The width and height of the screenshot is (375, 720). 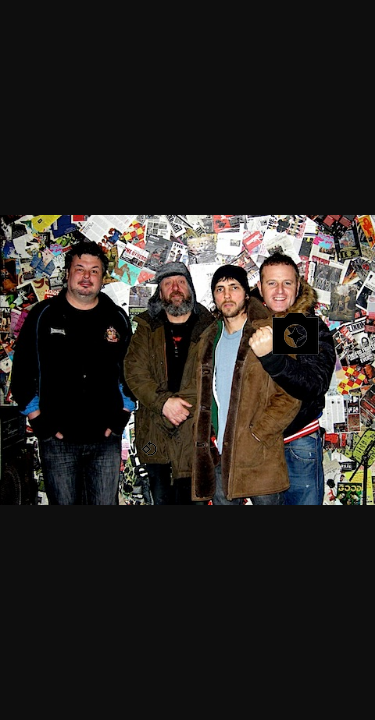 What do you see at coordinates (295, 333) in the screenshot?
I see `enhance or improve photo quality` at bounding box center [295, 333].